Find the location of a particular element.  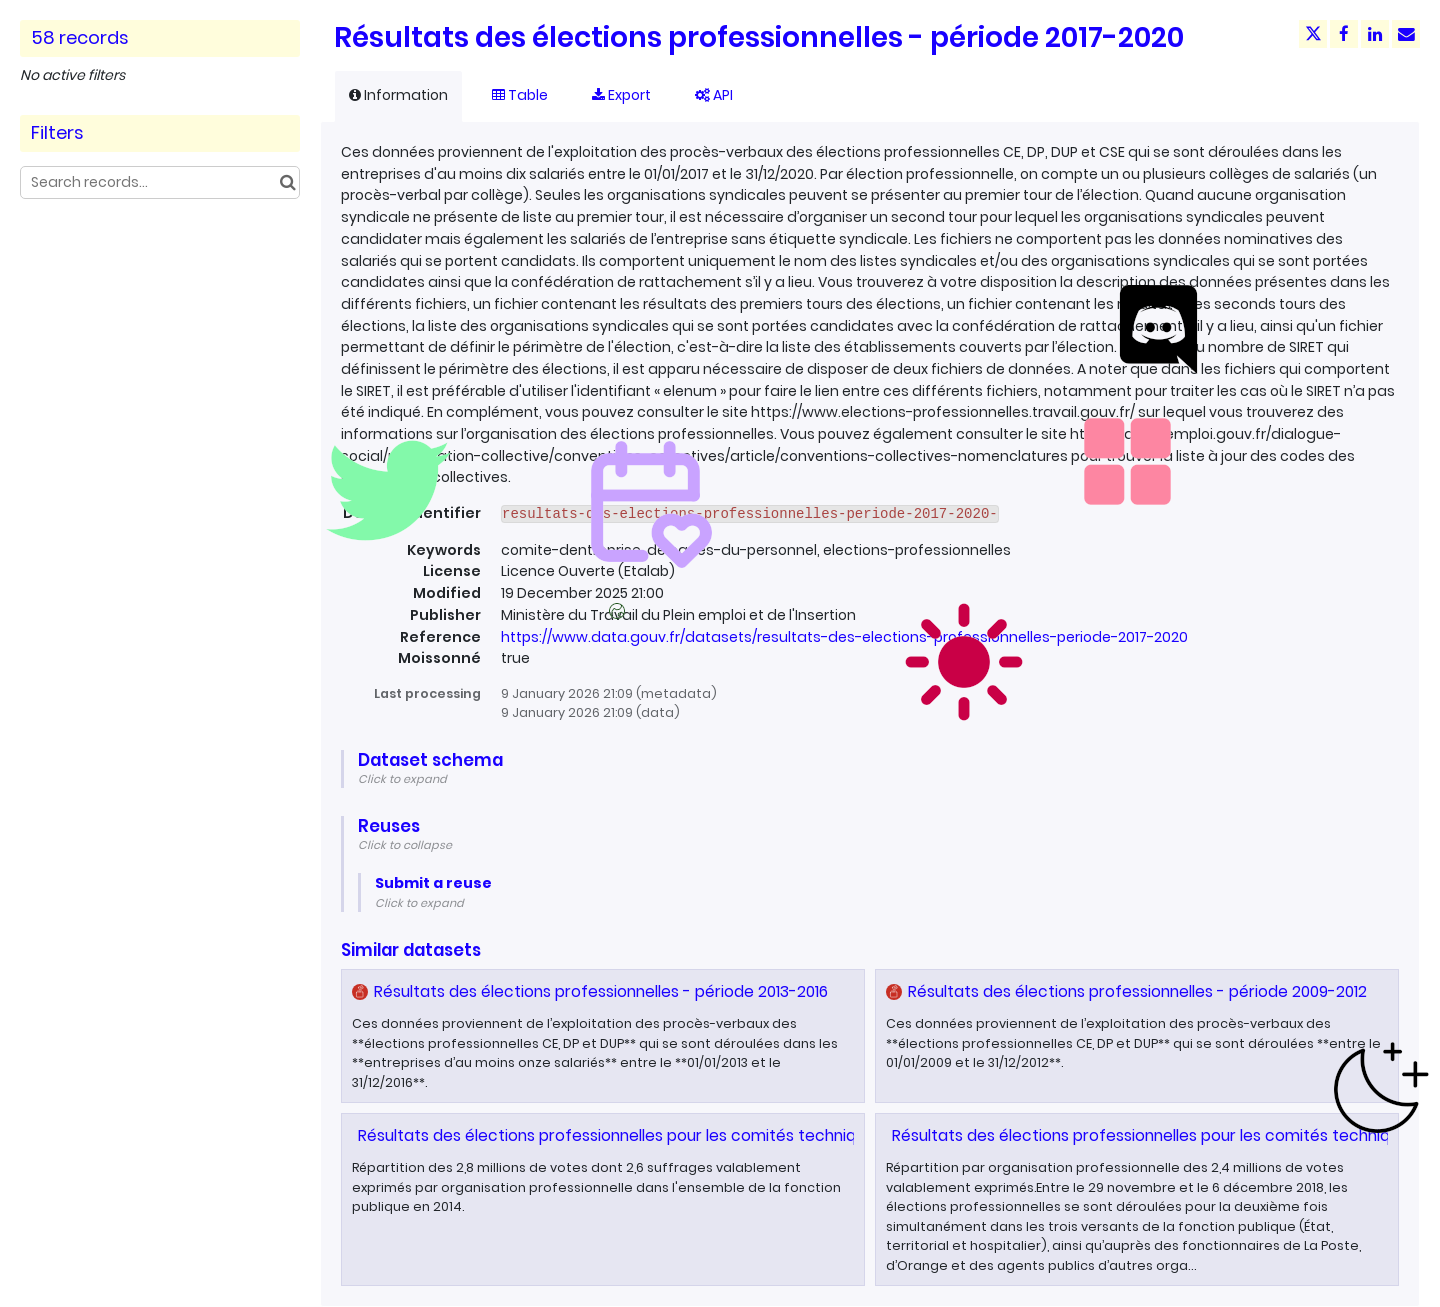

switch to international or global settings is located at coordinates (617, 611).